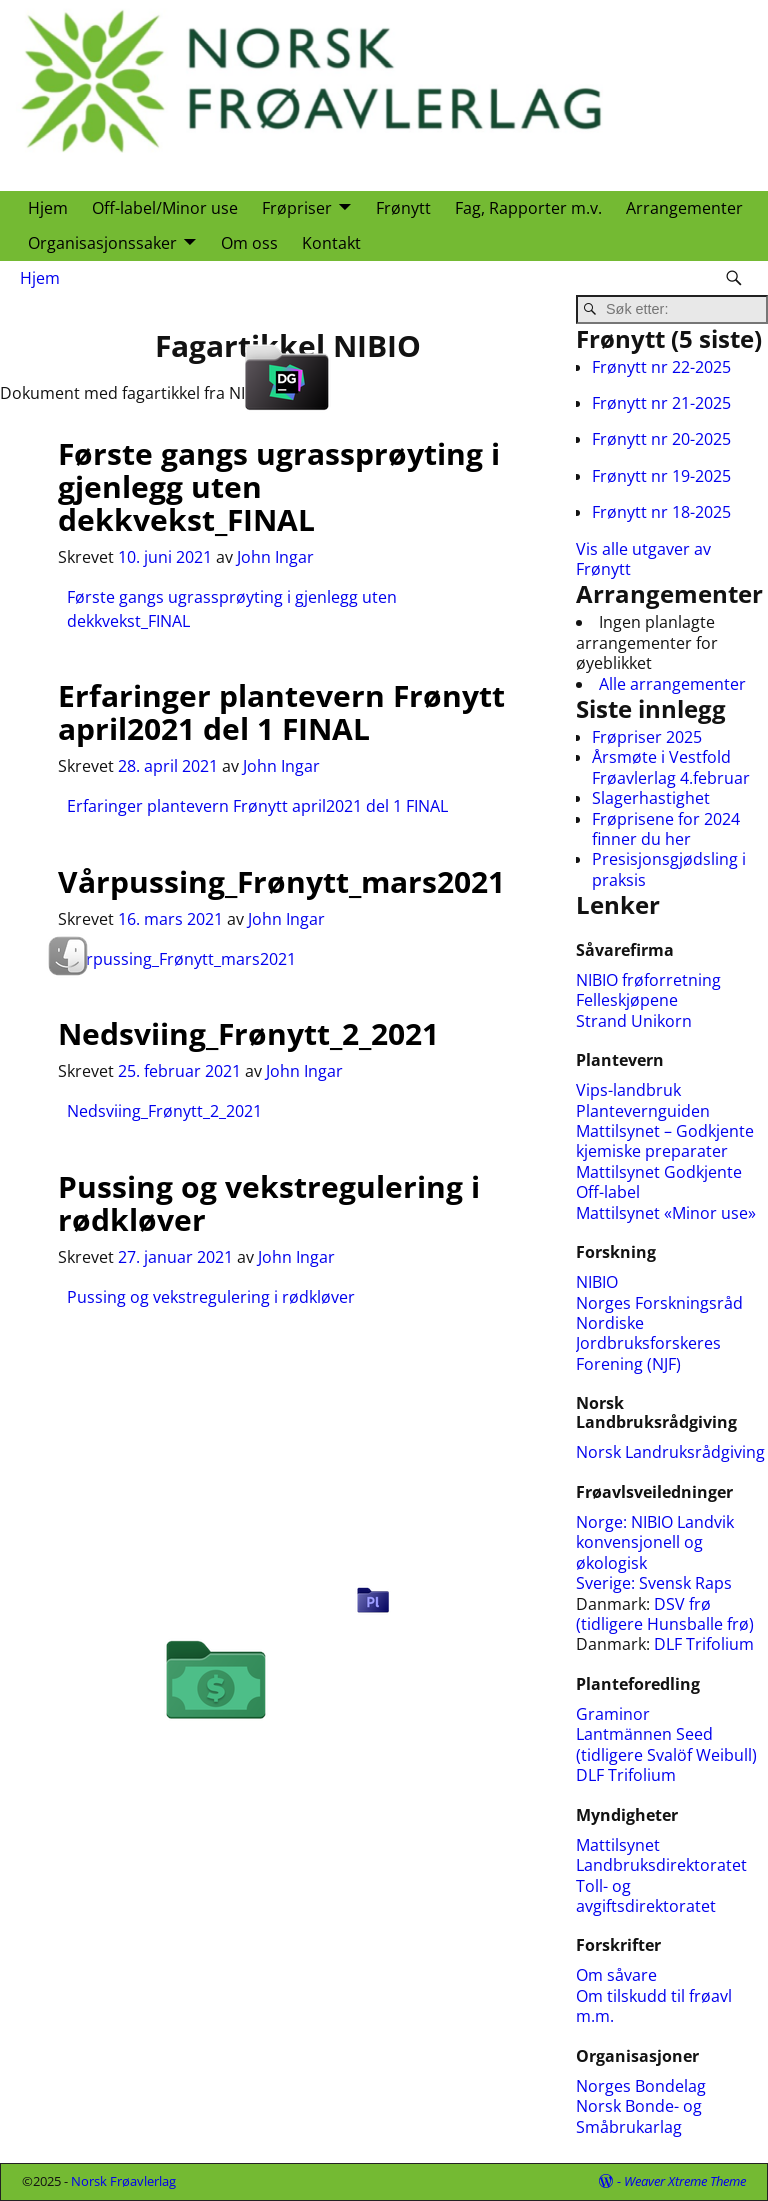 This screenshot has width=768, height=2201. What do you see at coordinates (373, 1601) in the screenshot?
I see `open folder containing adobe prelude project files` at bounding box center [373, 1601].